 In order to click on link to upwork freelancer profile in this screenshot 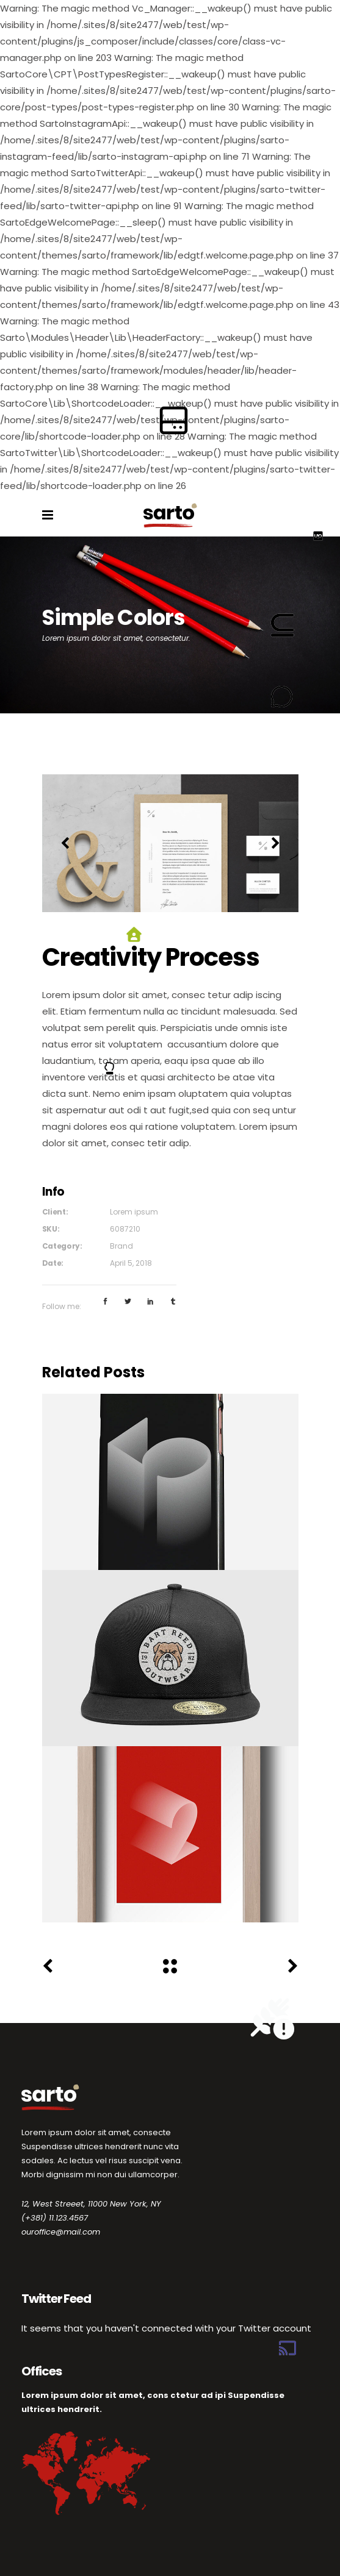, I will do `click(318, 536)`.